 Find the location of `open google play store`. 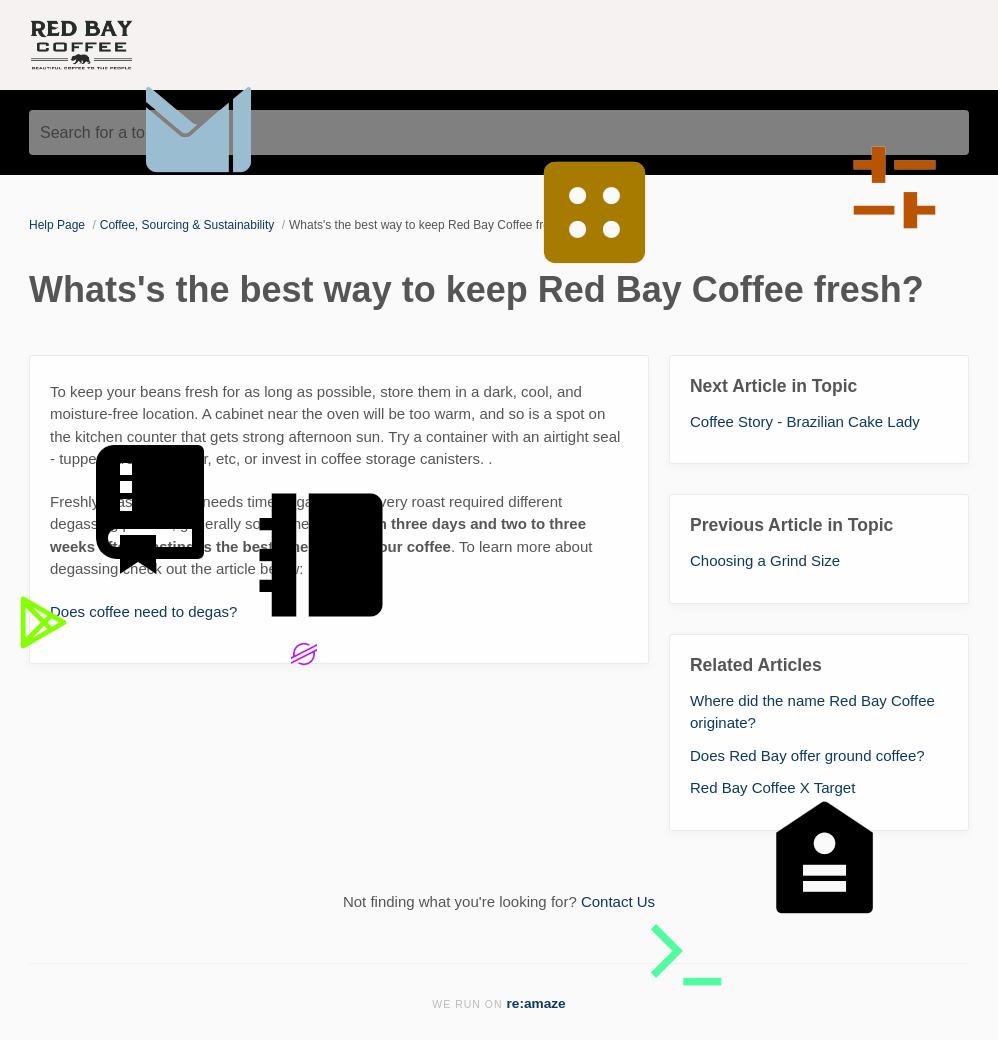

open google play store is located at coordinates (43, 622).